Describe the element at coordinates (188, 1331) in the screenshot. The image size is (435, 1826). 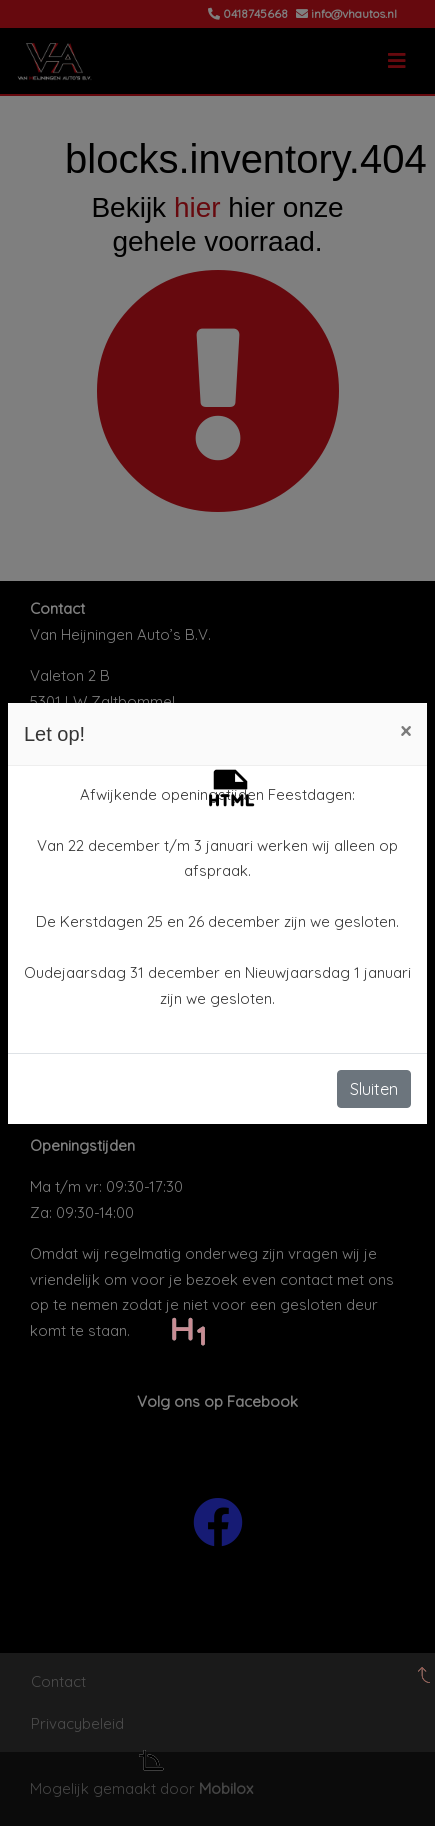
I see `format text as heading level 1` at that location.